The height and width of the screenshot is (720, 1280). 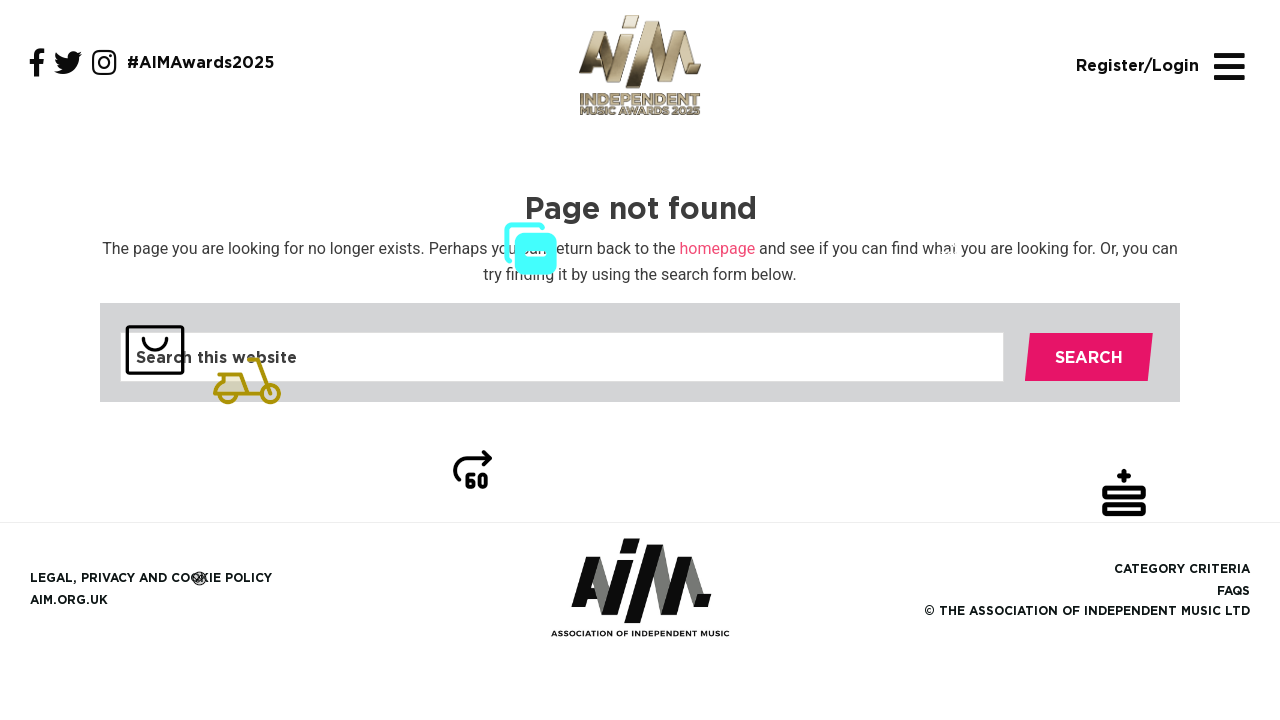 What do you see at coordinates (473, 470) in the screenshot?
I see `skip forward 60 seconds` at bounding box center [473, 470].